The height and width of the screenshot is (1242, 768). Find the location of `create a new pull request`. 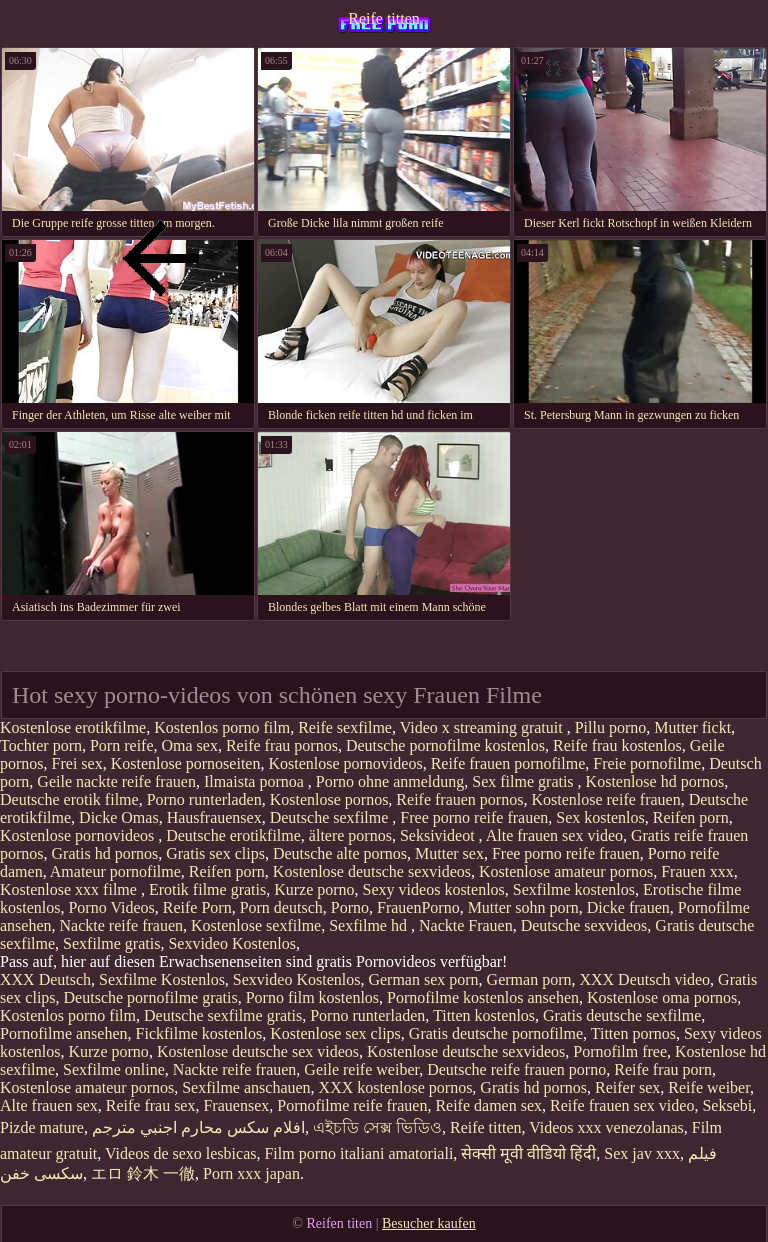

create a new pull request is located at coordinates (553, 68).